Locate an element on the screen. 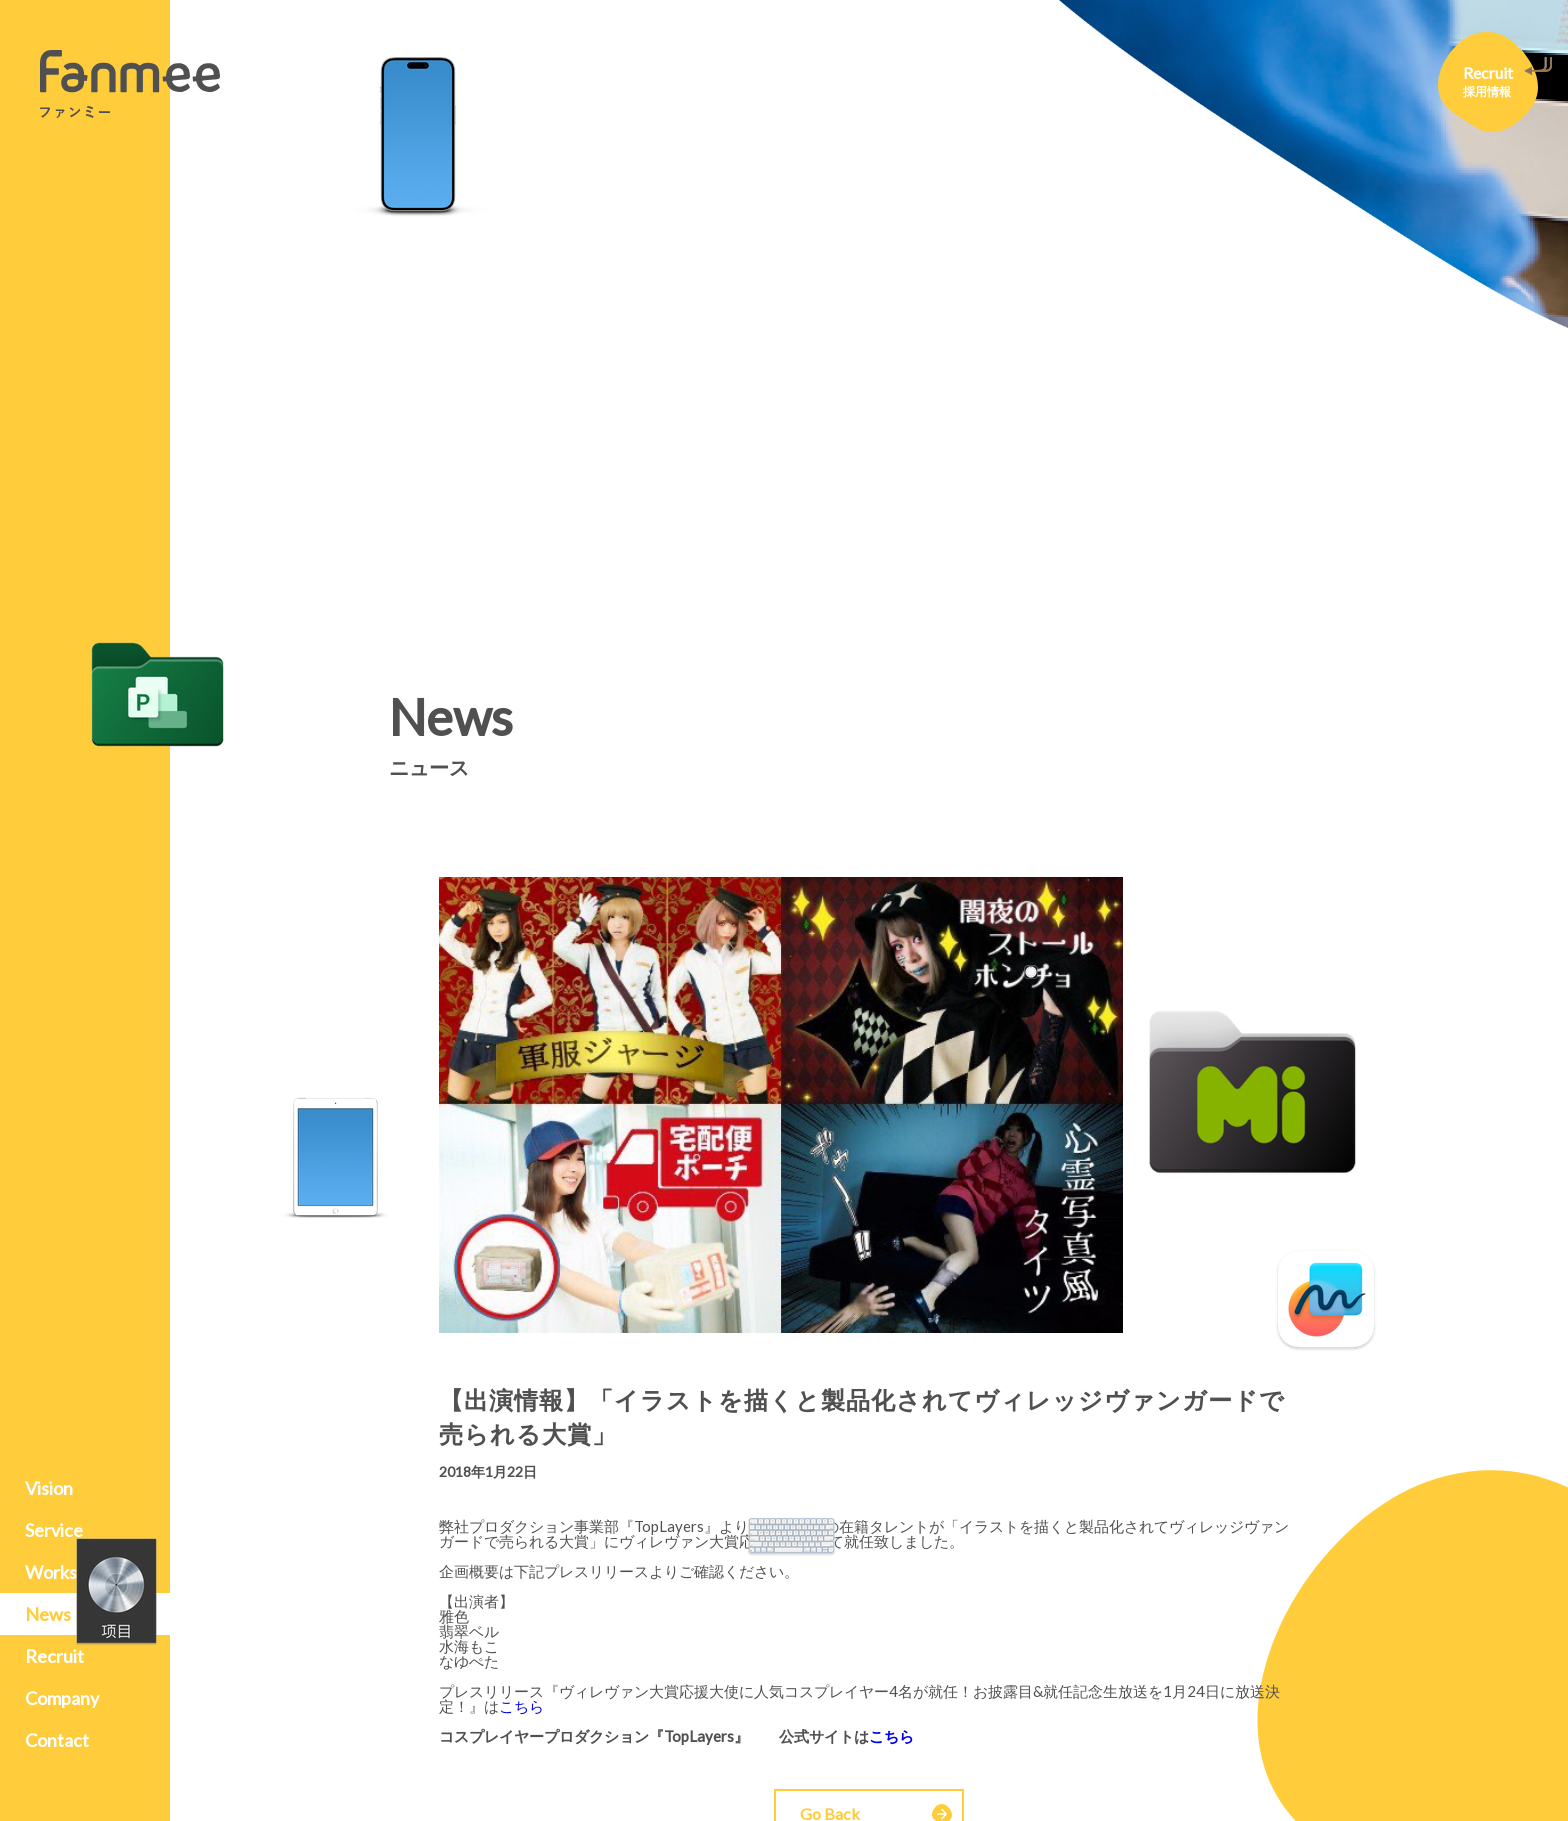 This screenshot has width=1568, height=1821. indicates a connected iPhone 14 Pro device is located at coordinates (418, 137).